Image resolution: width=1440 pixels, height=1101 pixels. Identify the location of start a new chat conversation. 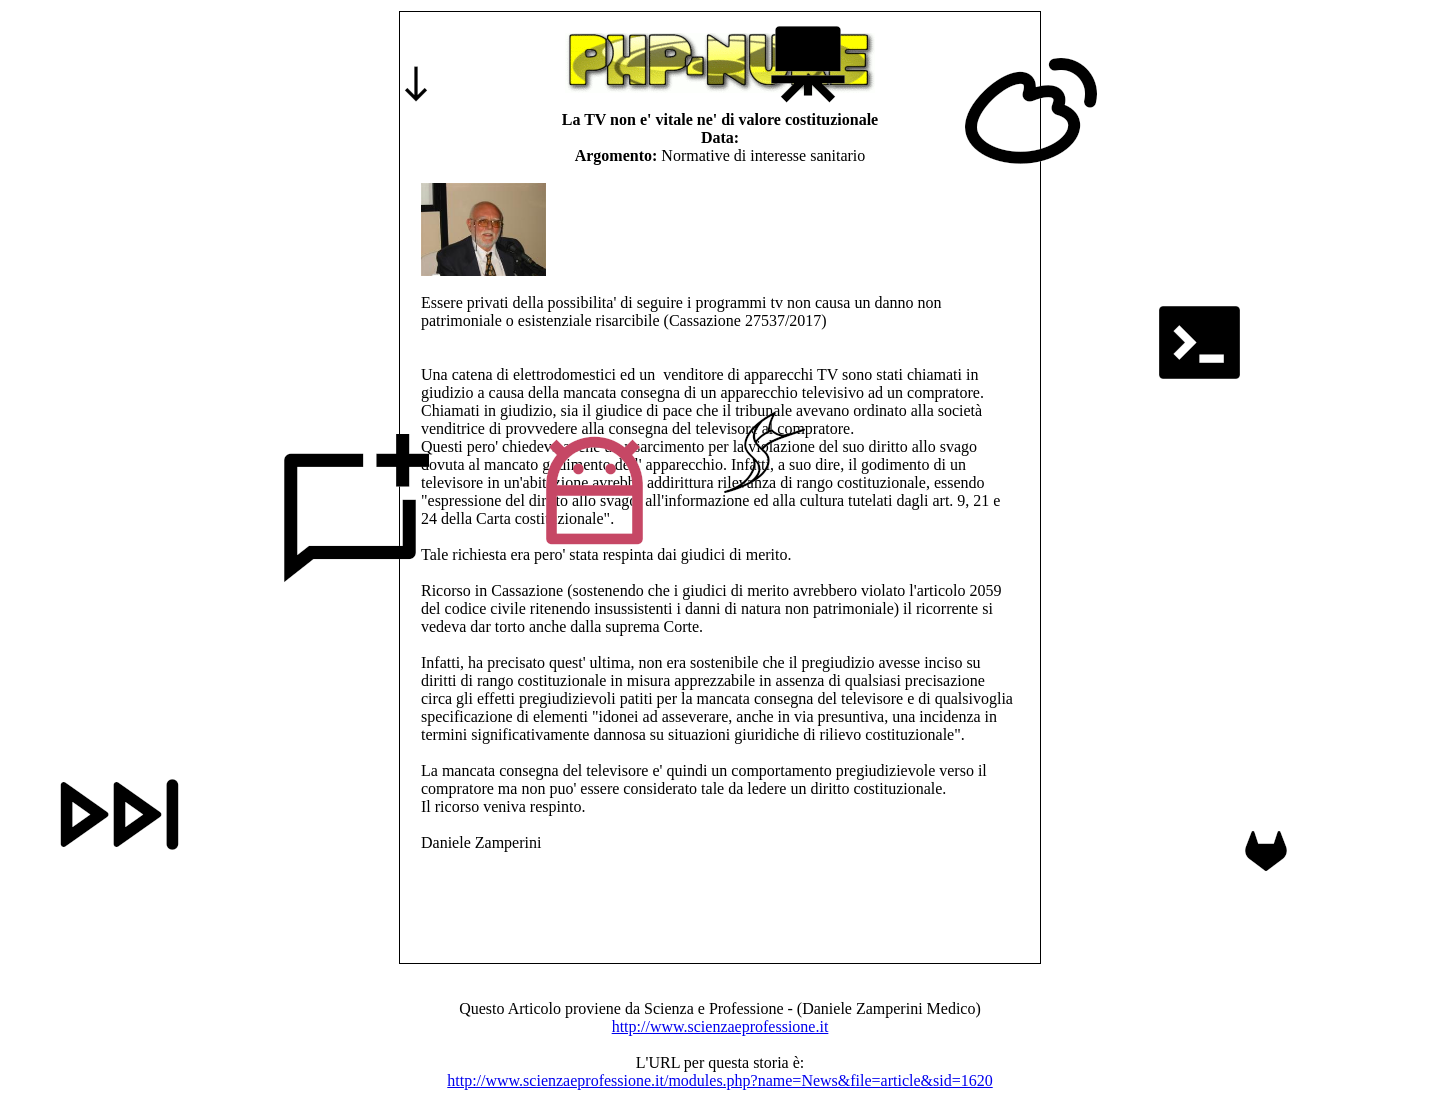
(350, 513).